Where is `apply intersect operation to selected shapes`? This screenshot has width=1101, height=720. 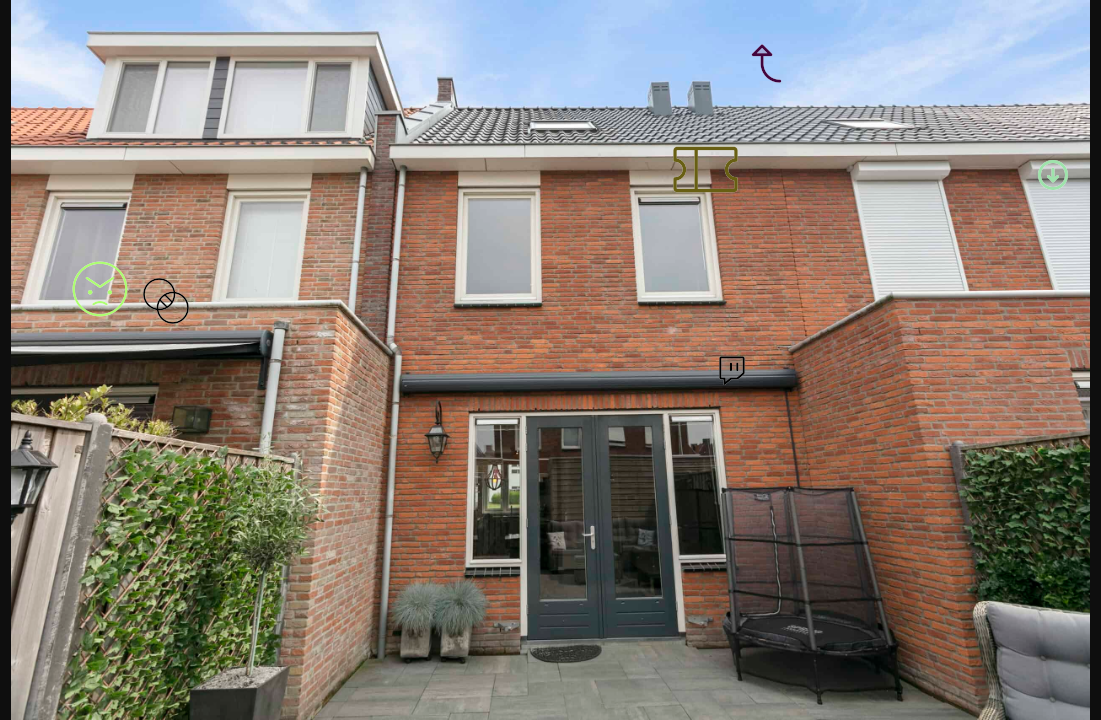
apply intersect operation to selected shapes is located at coordinates (166, 301).